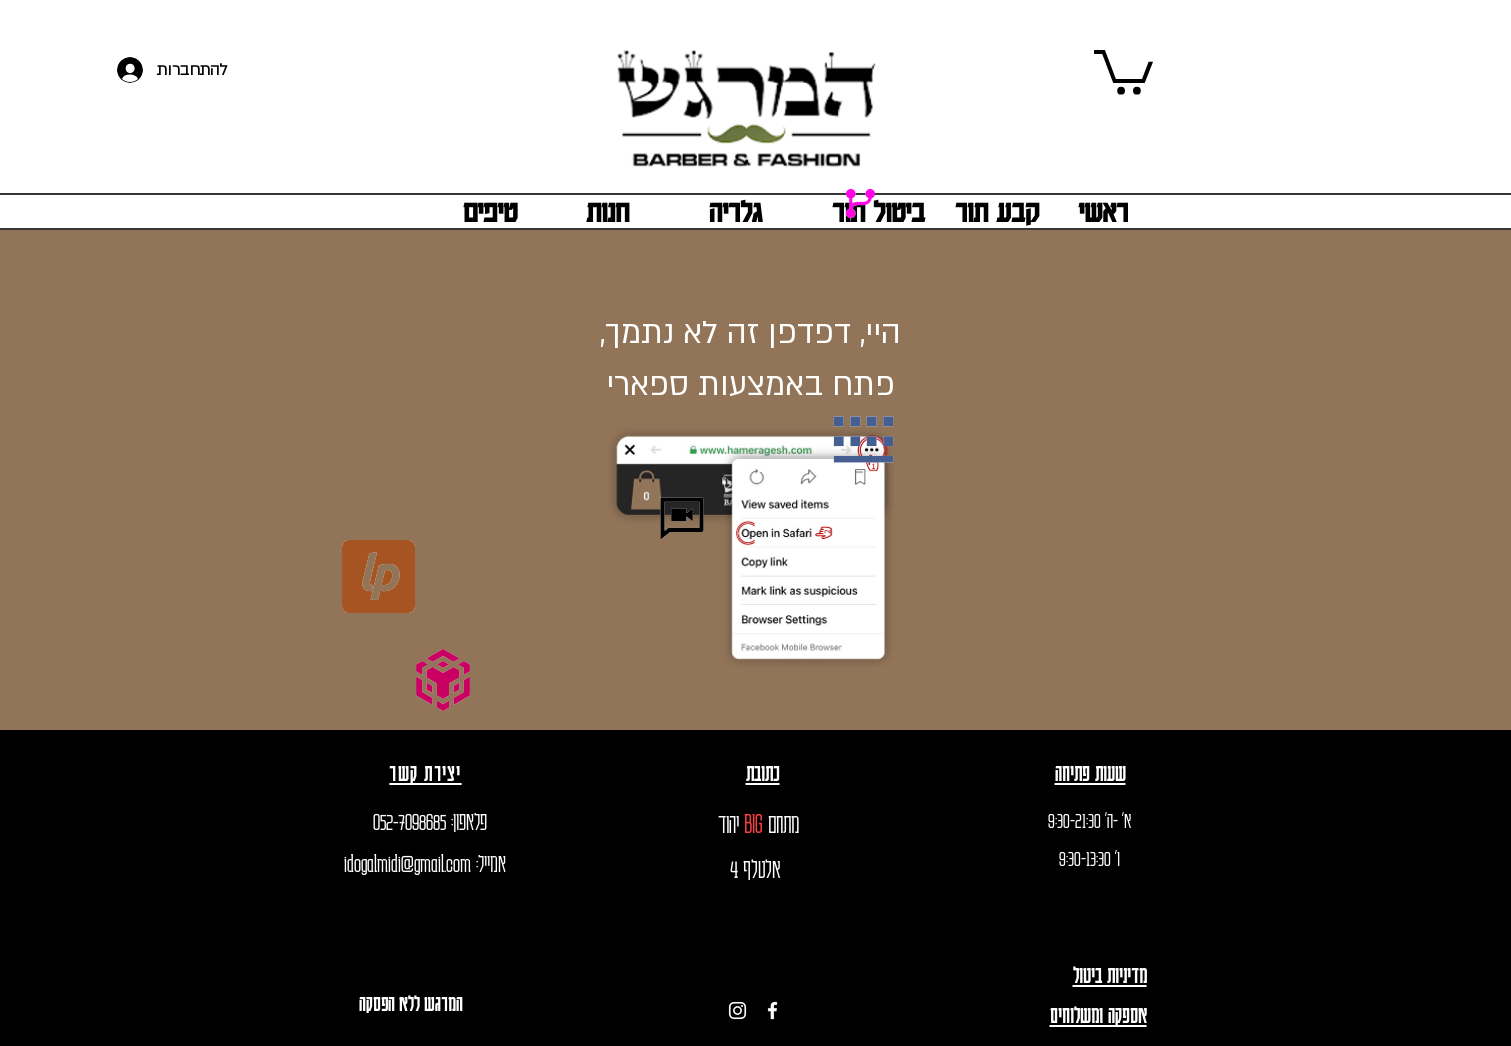 The height and width of the screenshot is (1046, 1511). I want to click on start a video chat conversation, so click(682, 517).